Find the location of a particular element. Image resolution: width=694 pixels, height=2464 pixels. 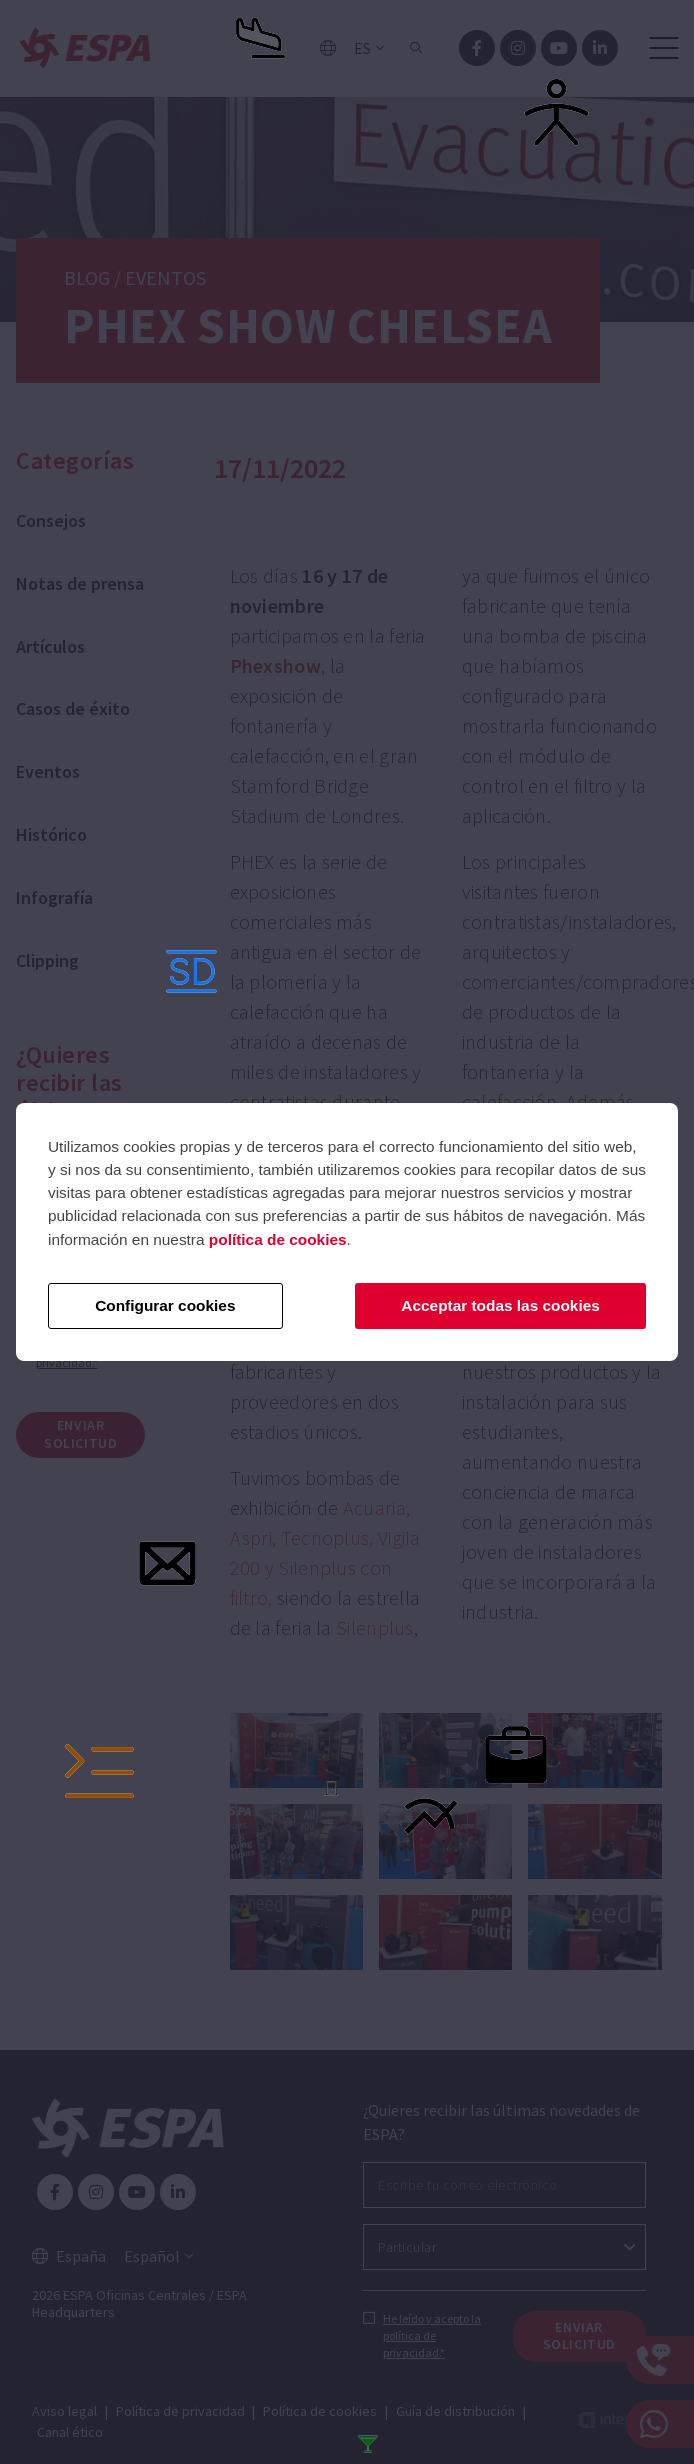

view user profile is located at coordinates (556, 113).